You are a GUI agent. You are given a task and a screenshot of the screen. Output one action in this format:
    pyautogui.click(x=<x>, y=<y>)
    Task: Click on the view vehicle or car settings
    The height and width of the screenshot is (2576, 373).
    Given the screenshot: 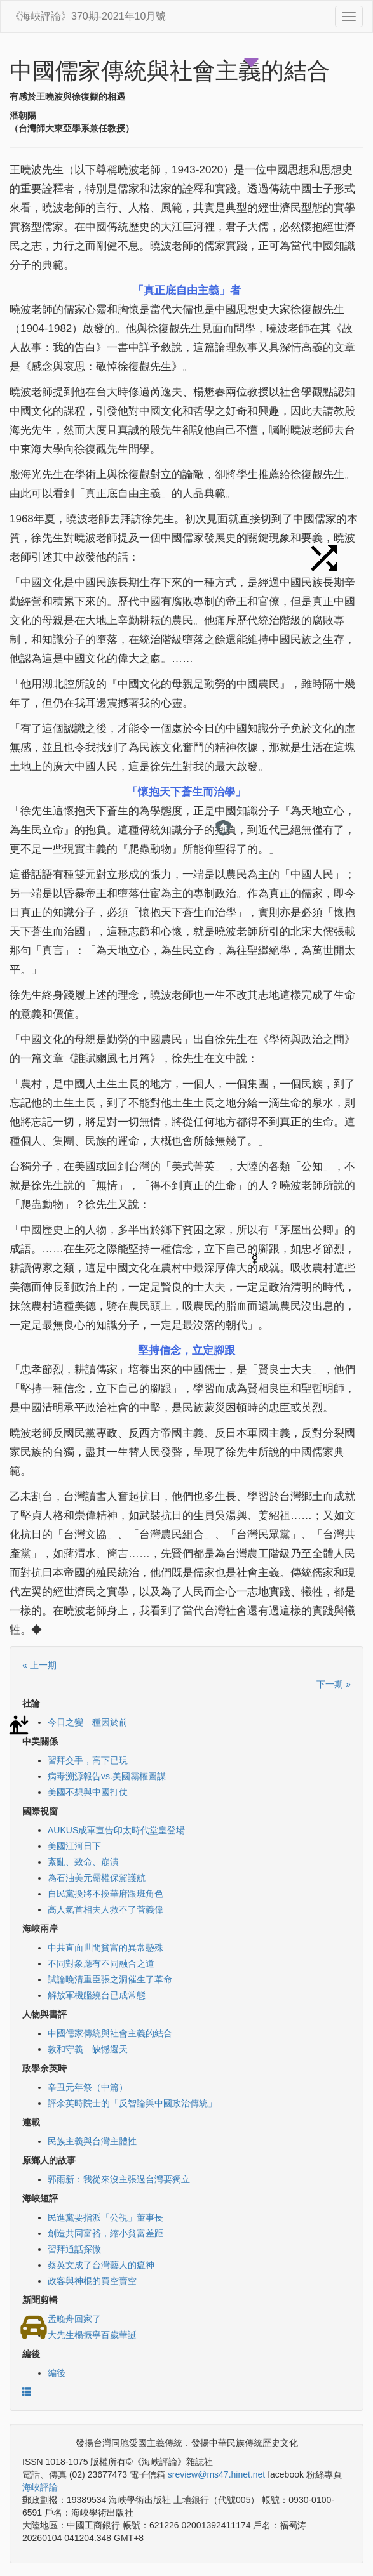 What is the action you would take?
    pyautogui.click(x=34, y=2327)
    